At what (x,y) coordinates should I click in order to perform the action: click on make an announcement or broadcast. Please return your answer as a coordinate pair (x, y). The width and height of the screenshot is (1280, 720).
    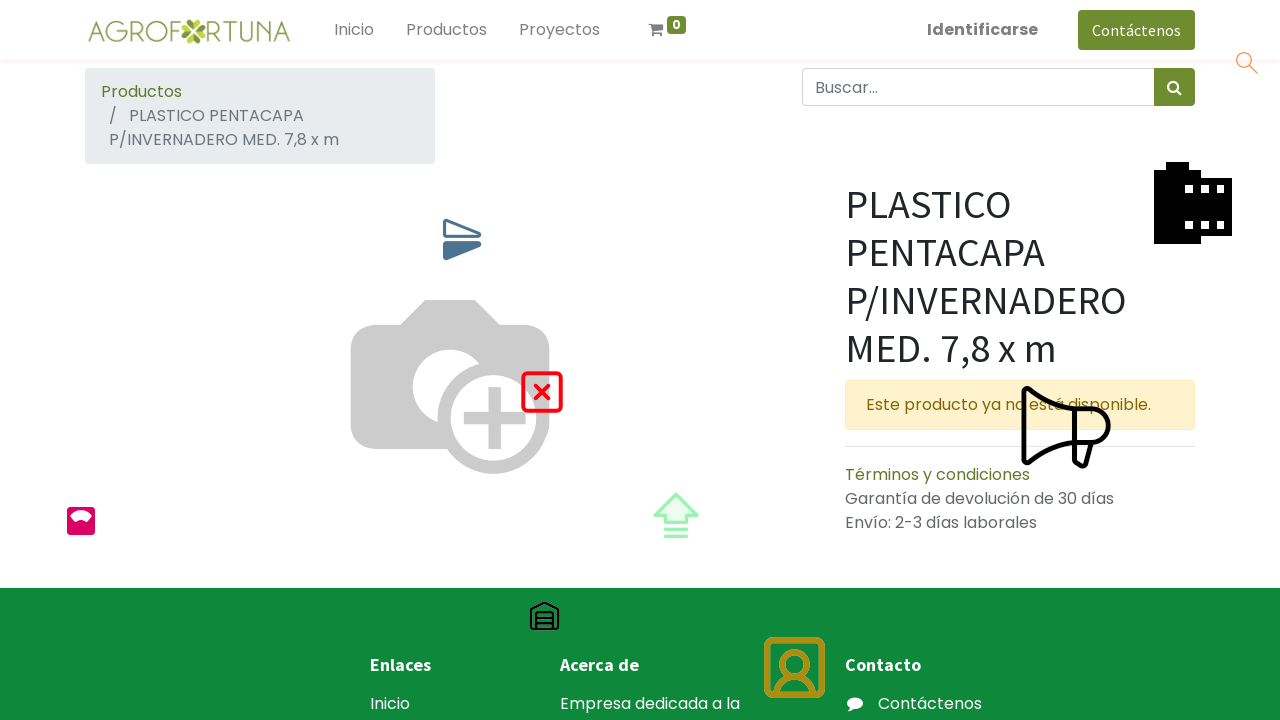
    Looking at the image, I should click on (1061, 429).